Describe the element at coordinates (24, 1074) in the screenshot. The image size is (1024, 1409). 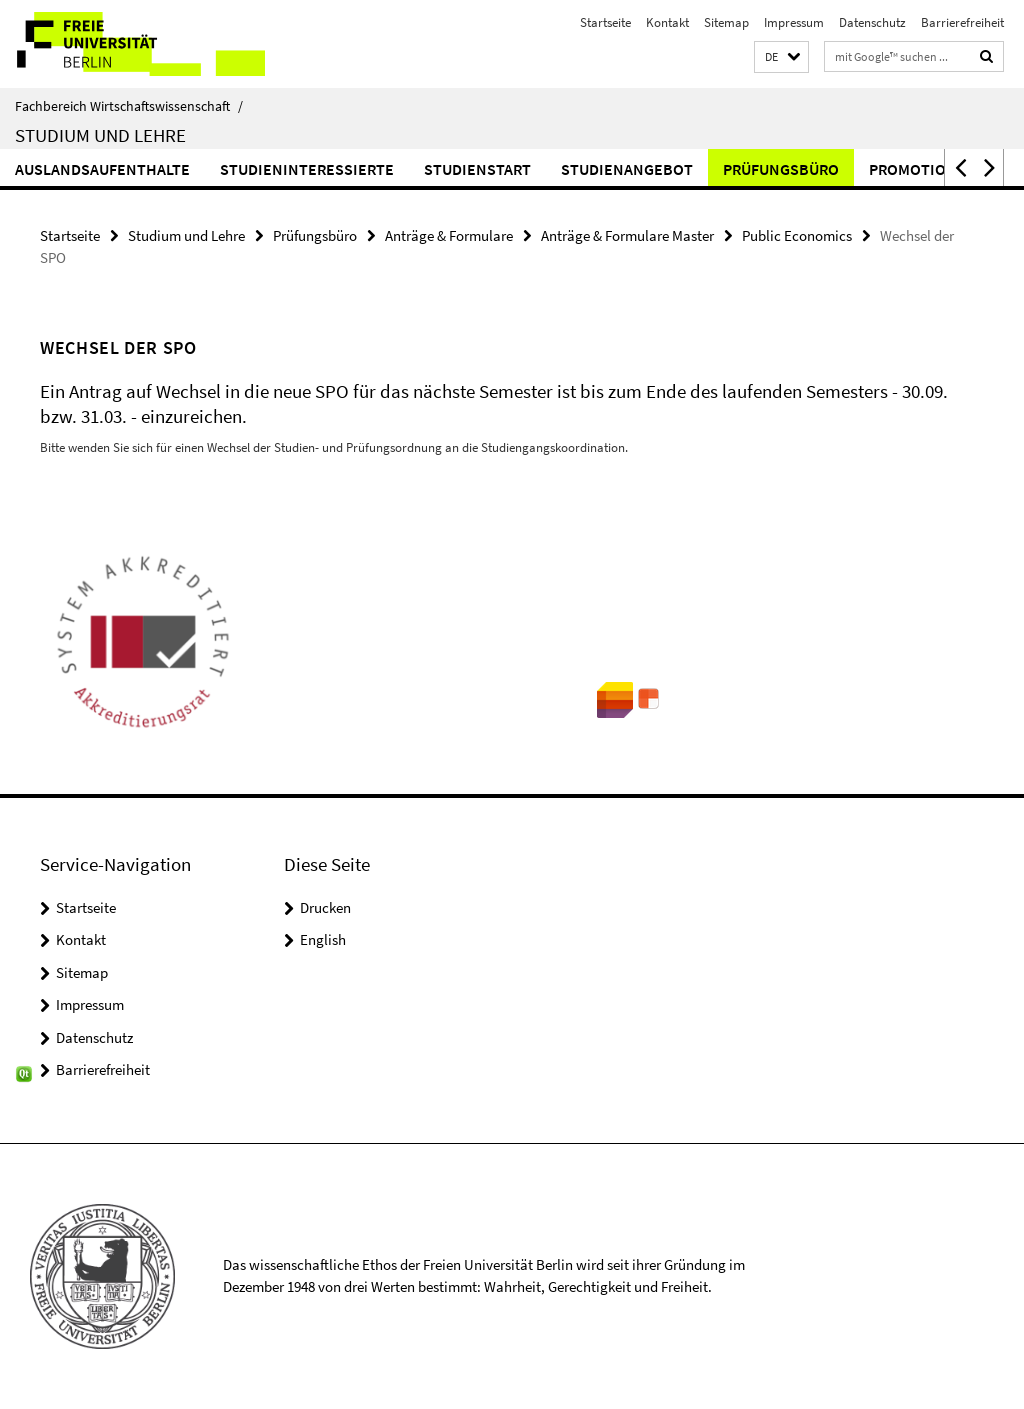
I see `launch qt creator for ubuntu development` at that location.